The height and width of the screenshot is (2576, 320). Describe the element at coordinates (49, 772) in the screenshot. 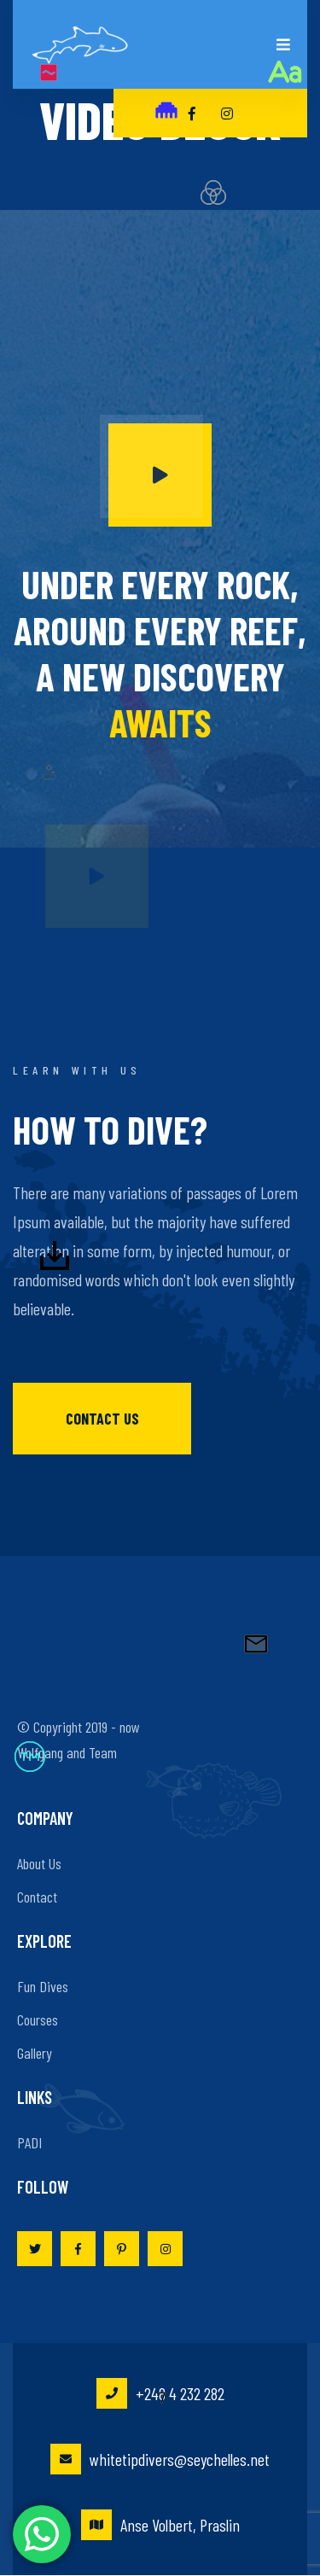

I see `access game controls or gaming features` at that location.